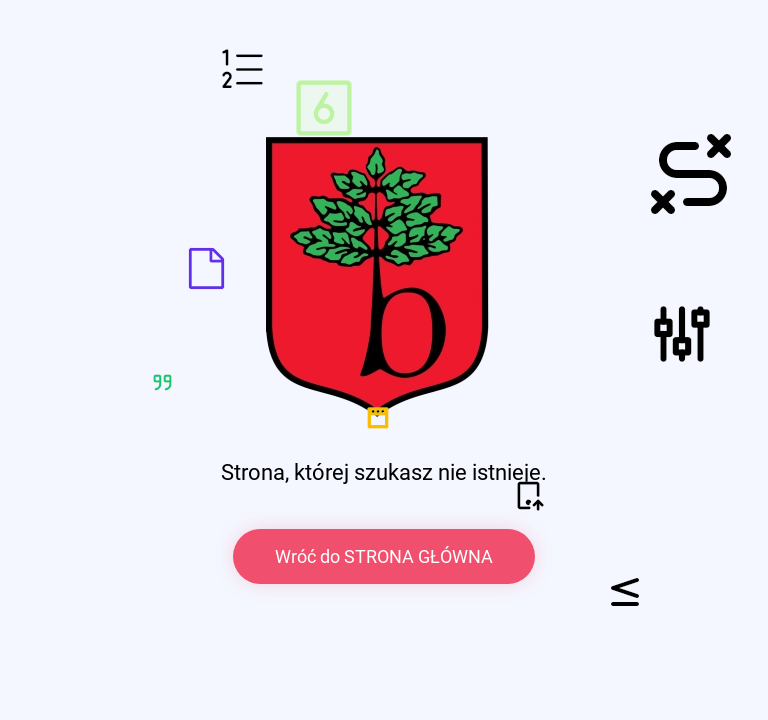 This screenshot has height=720, width=768. Describe the element at coordinates (206, 268) in the screenshot. I see `create a new file` at that location.